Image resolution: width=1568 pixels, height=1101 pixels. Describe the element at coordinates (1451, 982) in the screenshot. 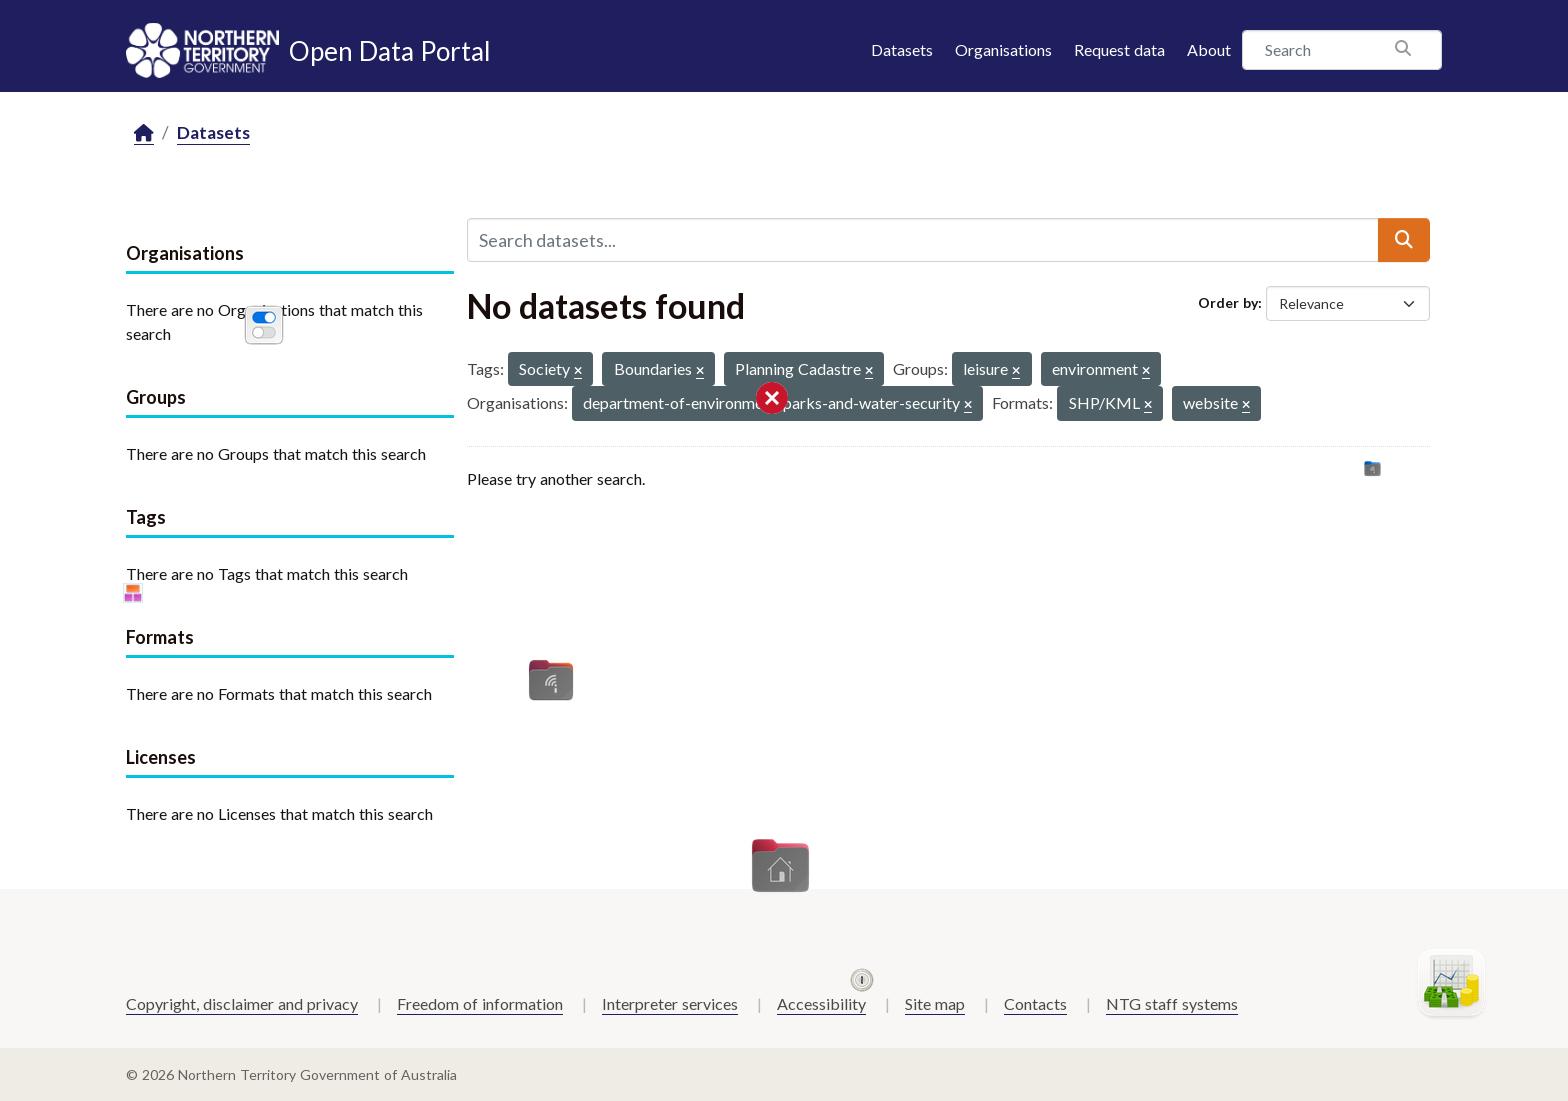

I see `open gnucash personal finance application` at that location.